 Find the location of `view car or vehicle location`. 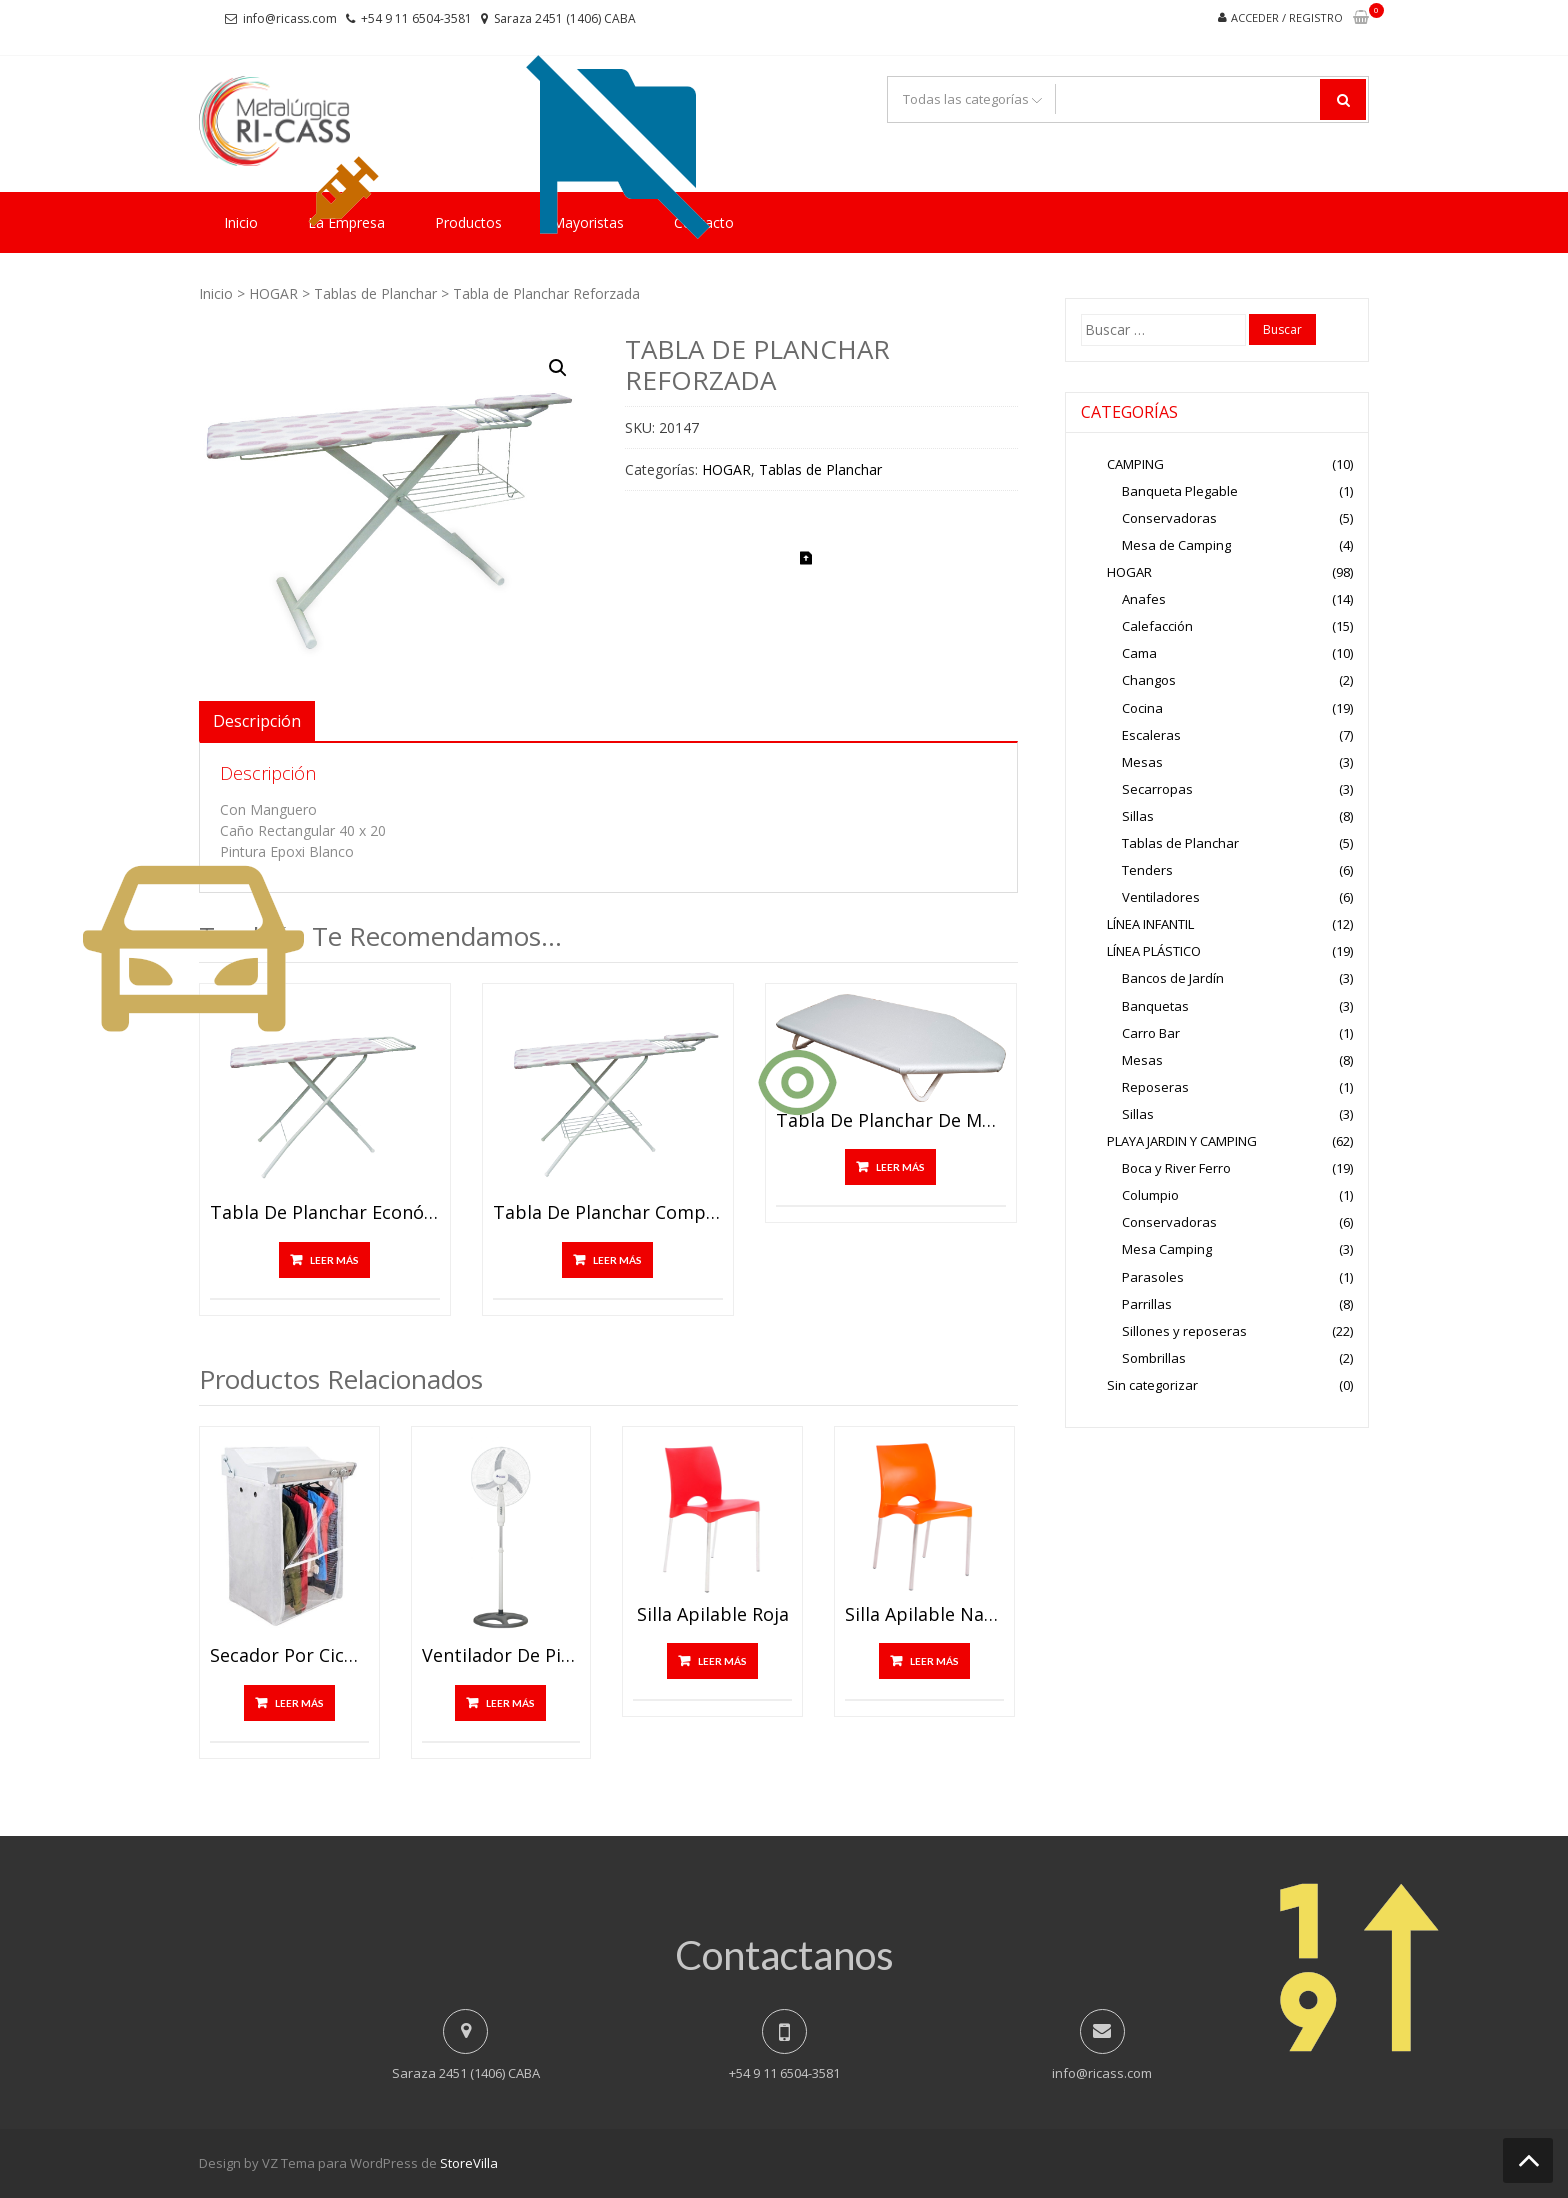

view car or vehicle location is located at coordinates (193, 939).